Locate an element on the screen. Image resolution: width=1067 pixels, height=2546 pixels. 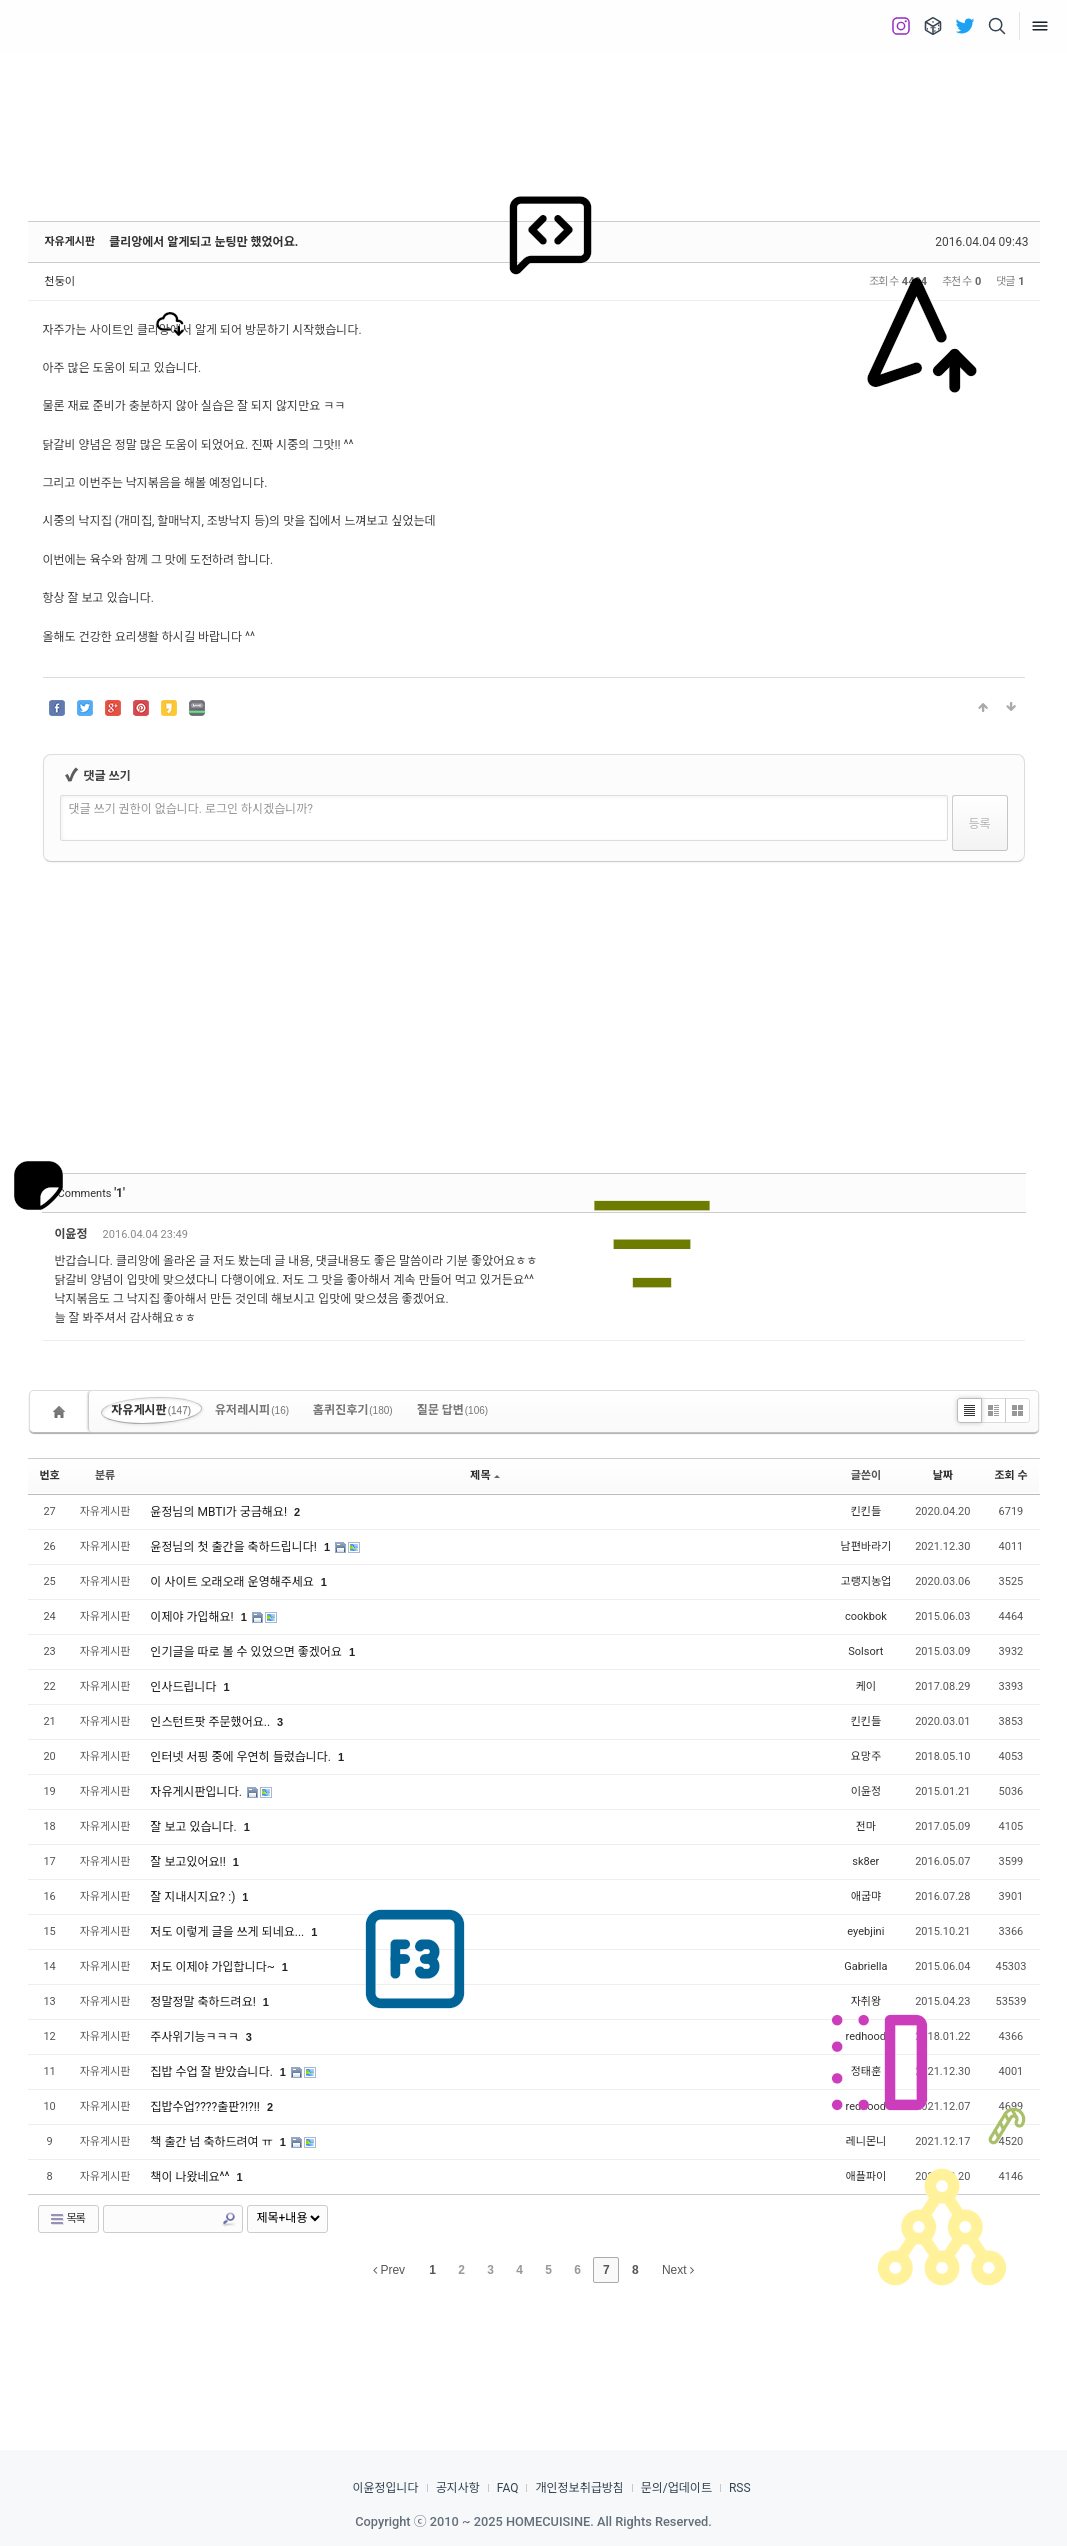
view code snippets in chat is located at coordinates (550, 233).